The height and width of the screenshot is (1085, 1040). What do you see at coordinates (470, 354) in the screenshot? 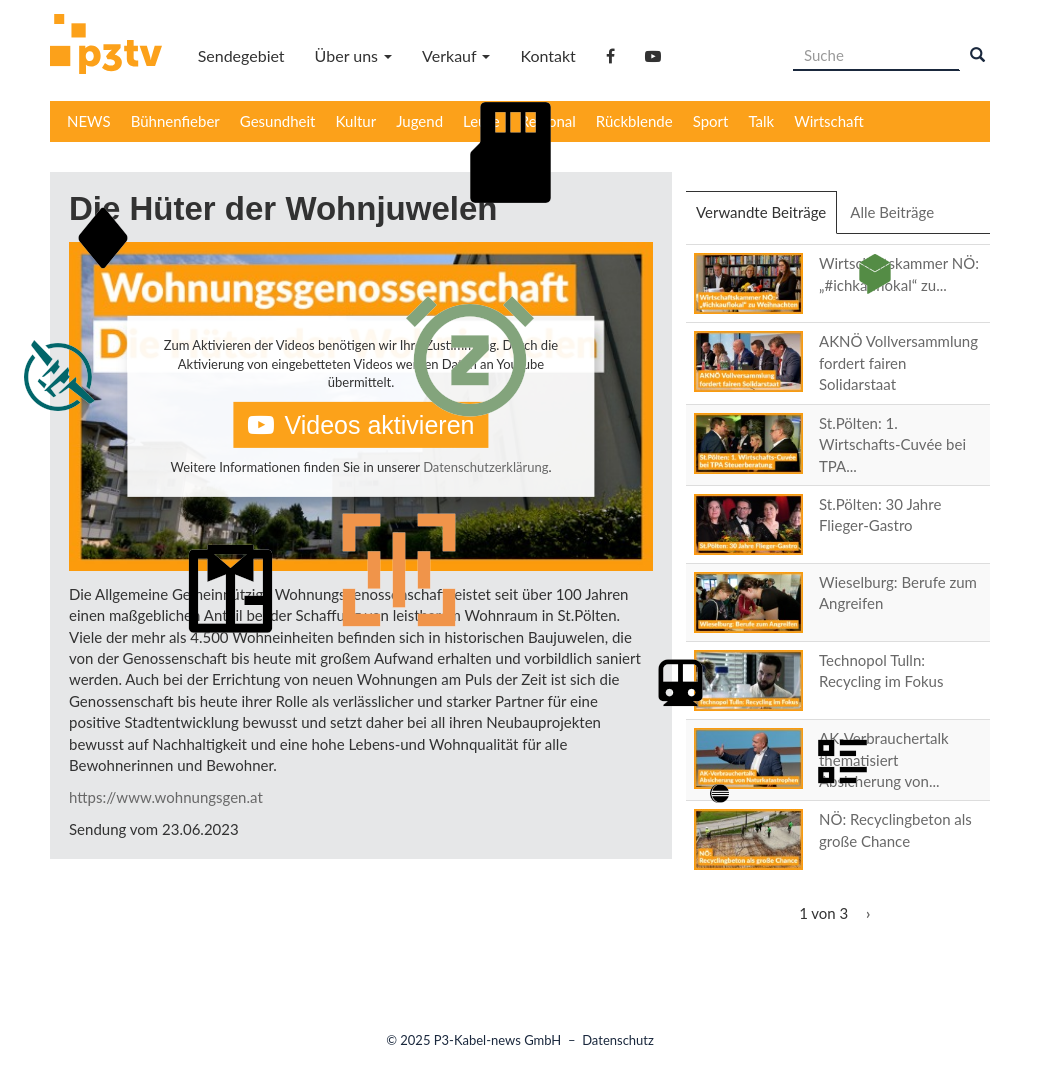
I see `snooze an active alarm` at bounding box center [470, 354].